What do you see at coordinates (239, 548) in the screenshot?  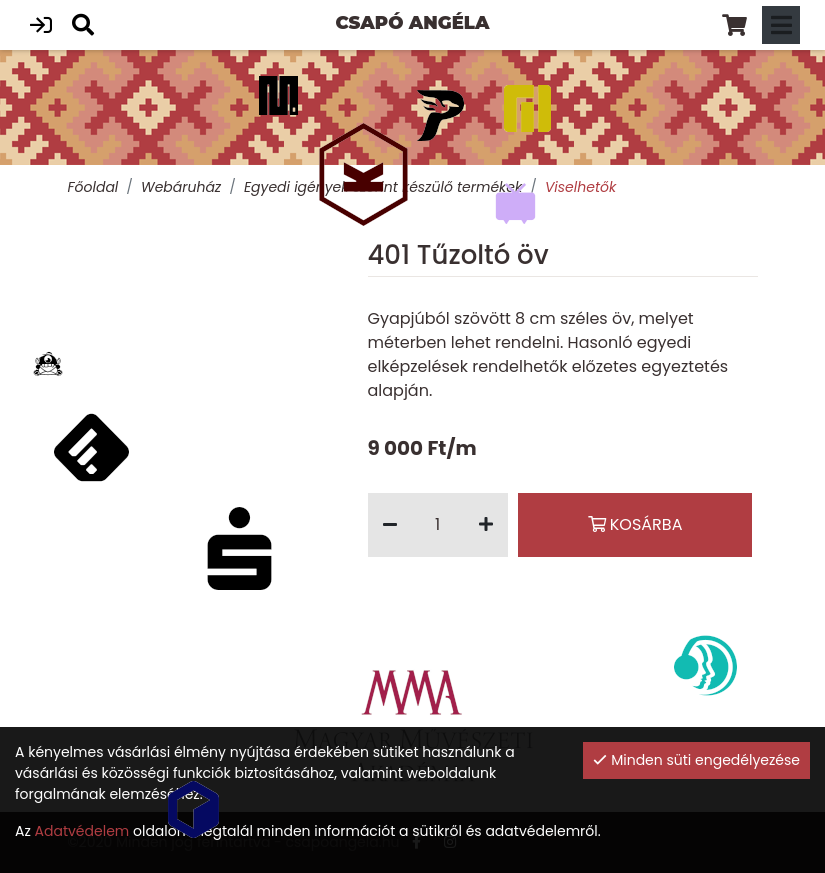 I see `open the Sparkasse banking app` at bounding box center [239, 548].